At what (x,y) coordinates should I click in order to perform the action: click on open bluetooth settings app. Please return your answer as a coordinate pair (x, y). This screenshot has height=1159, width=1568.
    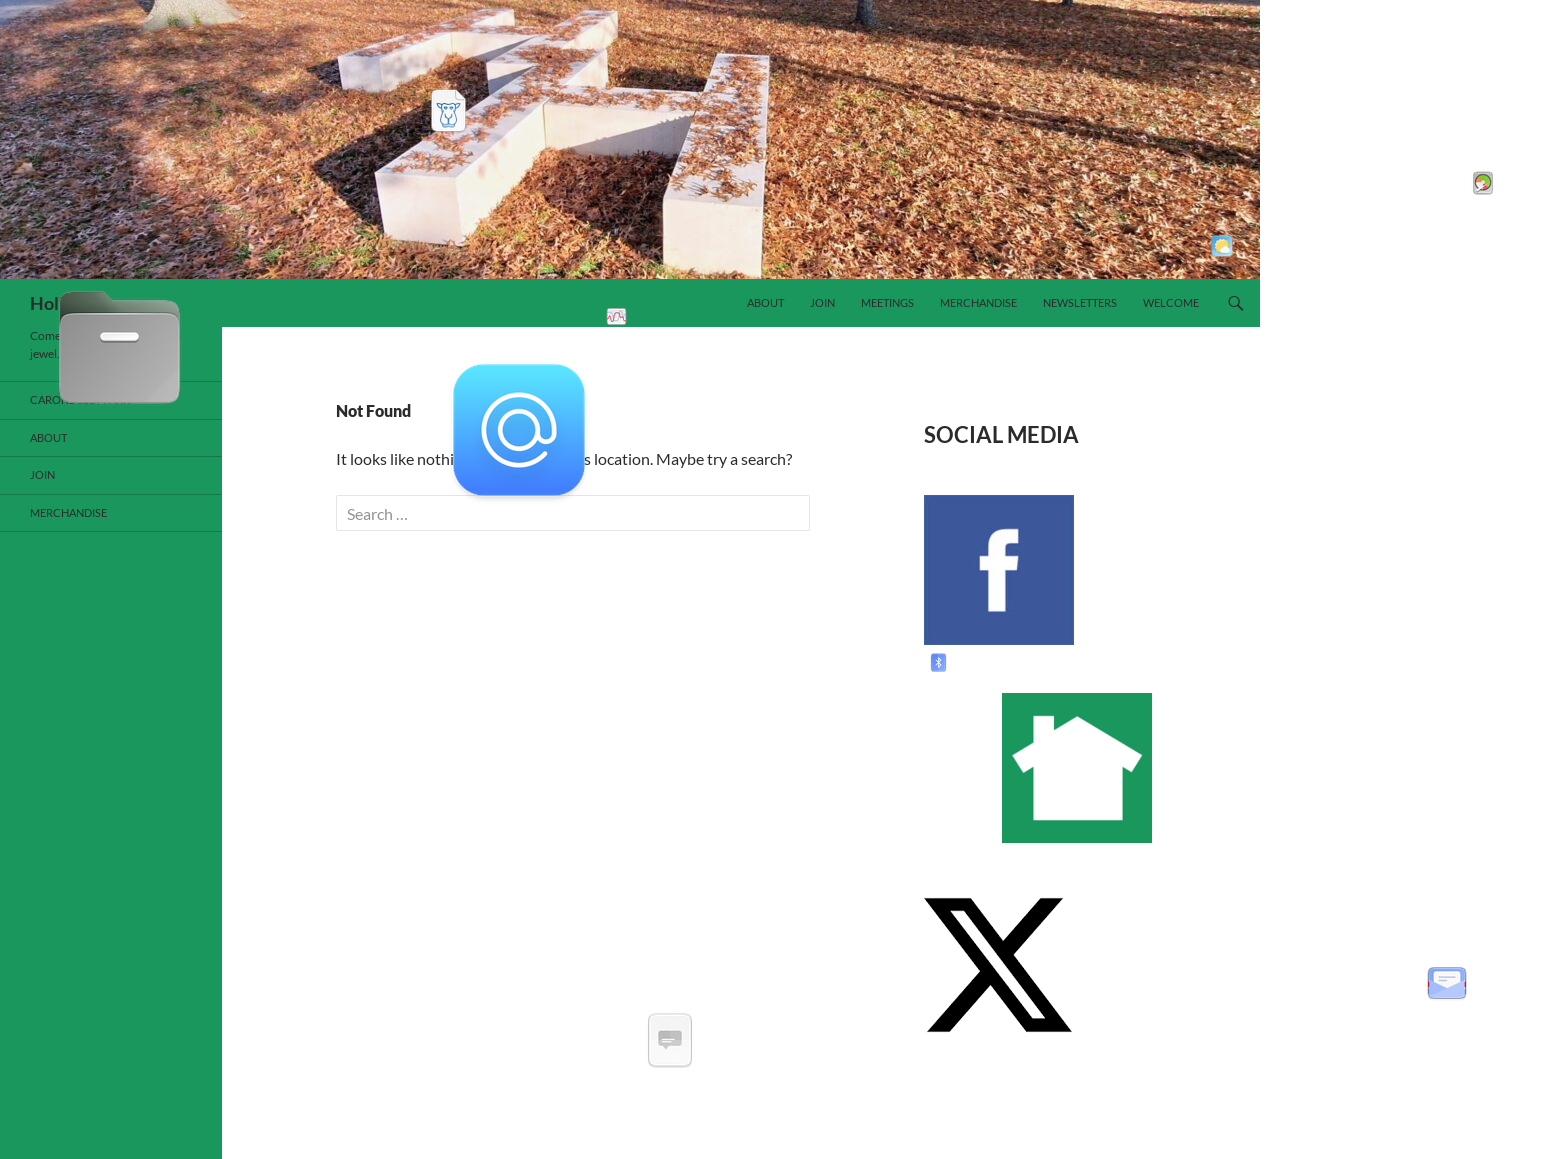
    Looking at the image, I should click on (938, 662).